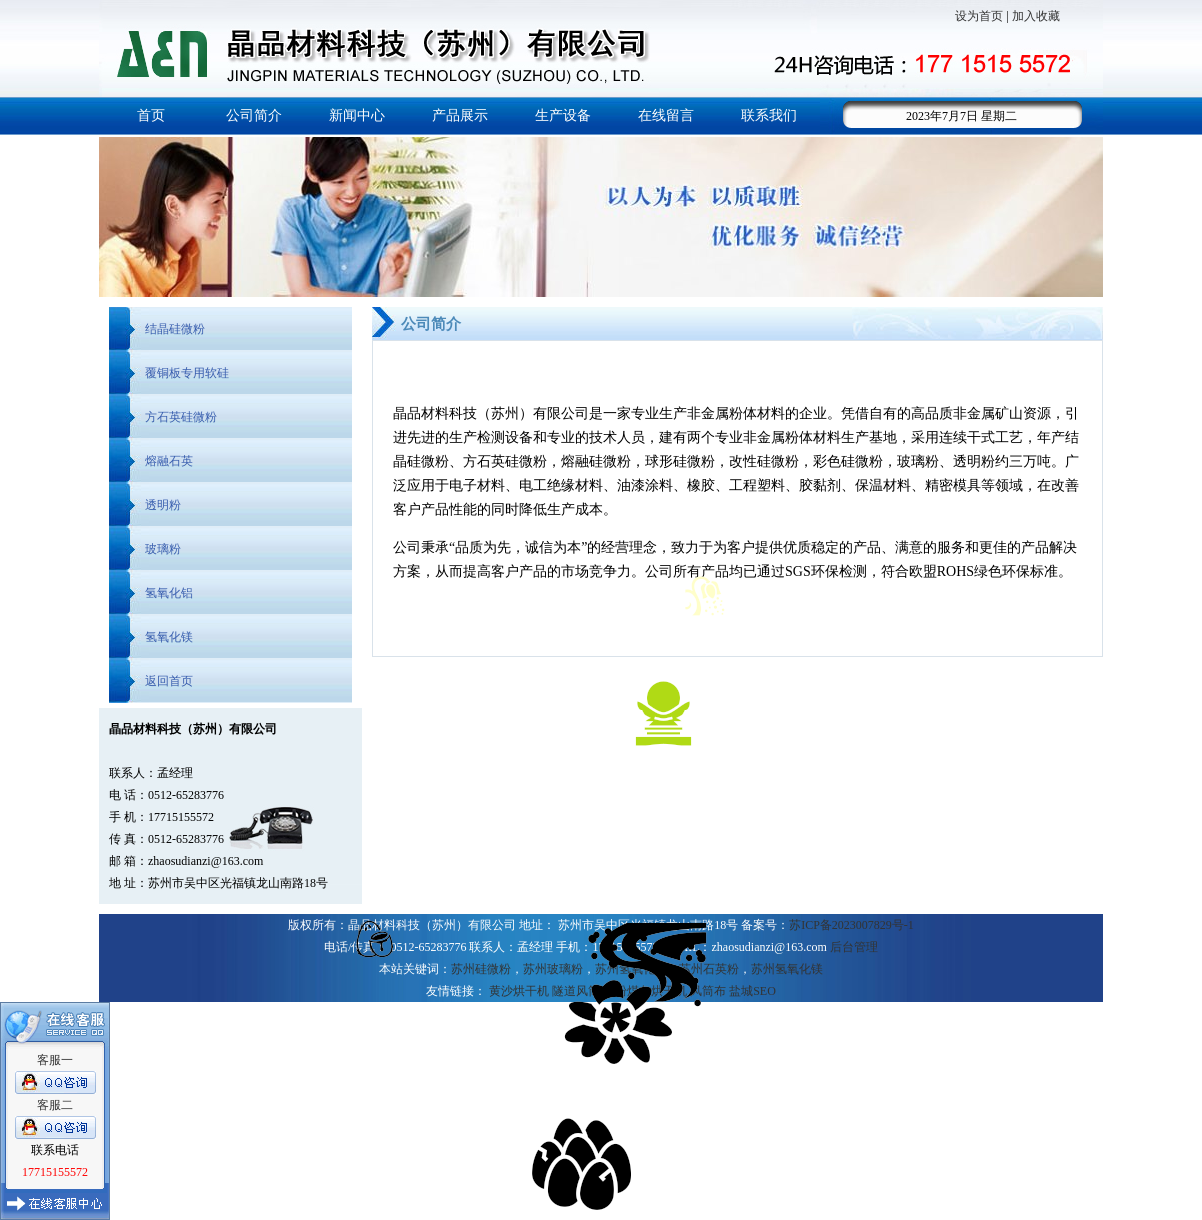  I want to click on browse fragrance or perfume products, so click(635, 993).